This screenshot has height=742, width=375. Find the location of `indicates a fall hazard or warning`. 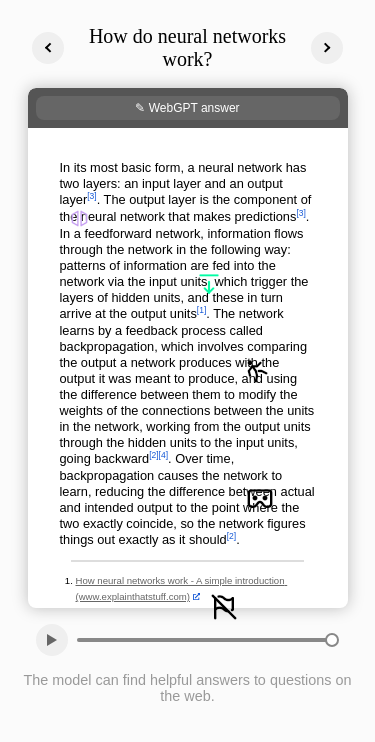

indicates a fall hazard or warning is located at coordinates (257, 371).